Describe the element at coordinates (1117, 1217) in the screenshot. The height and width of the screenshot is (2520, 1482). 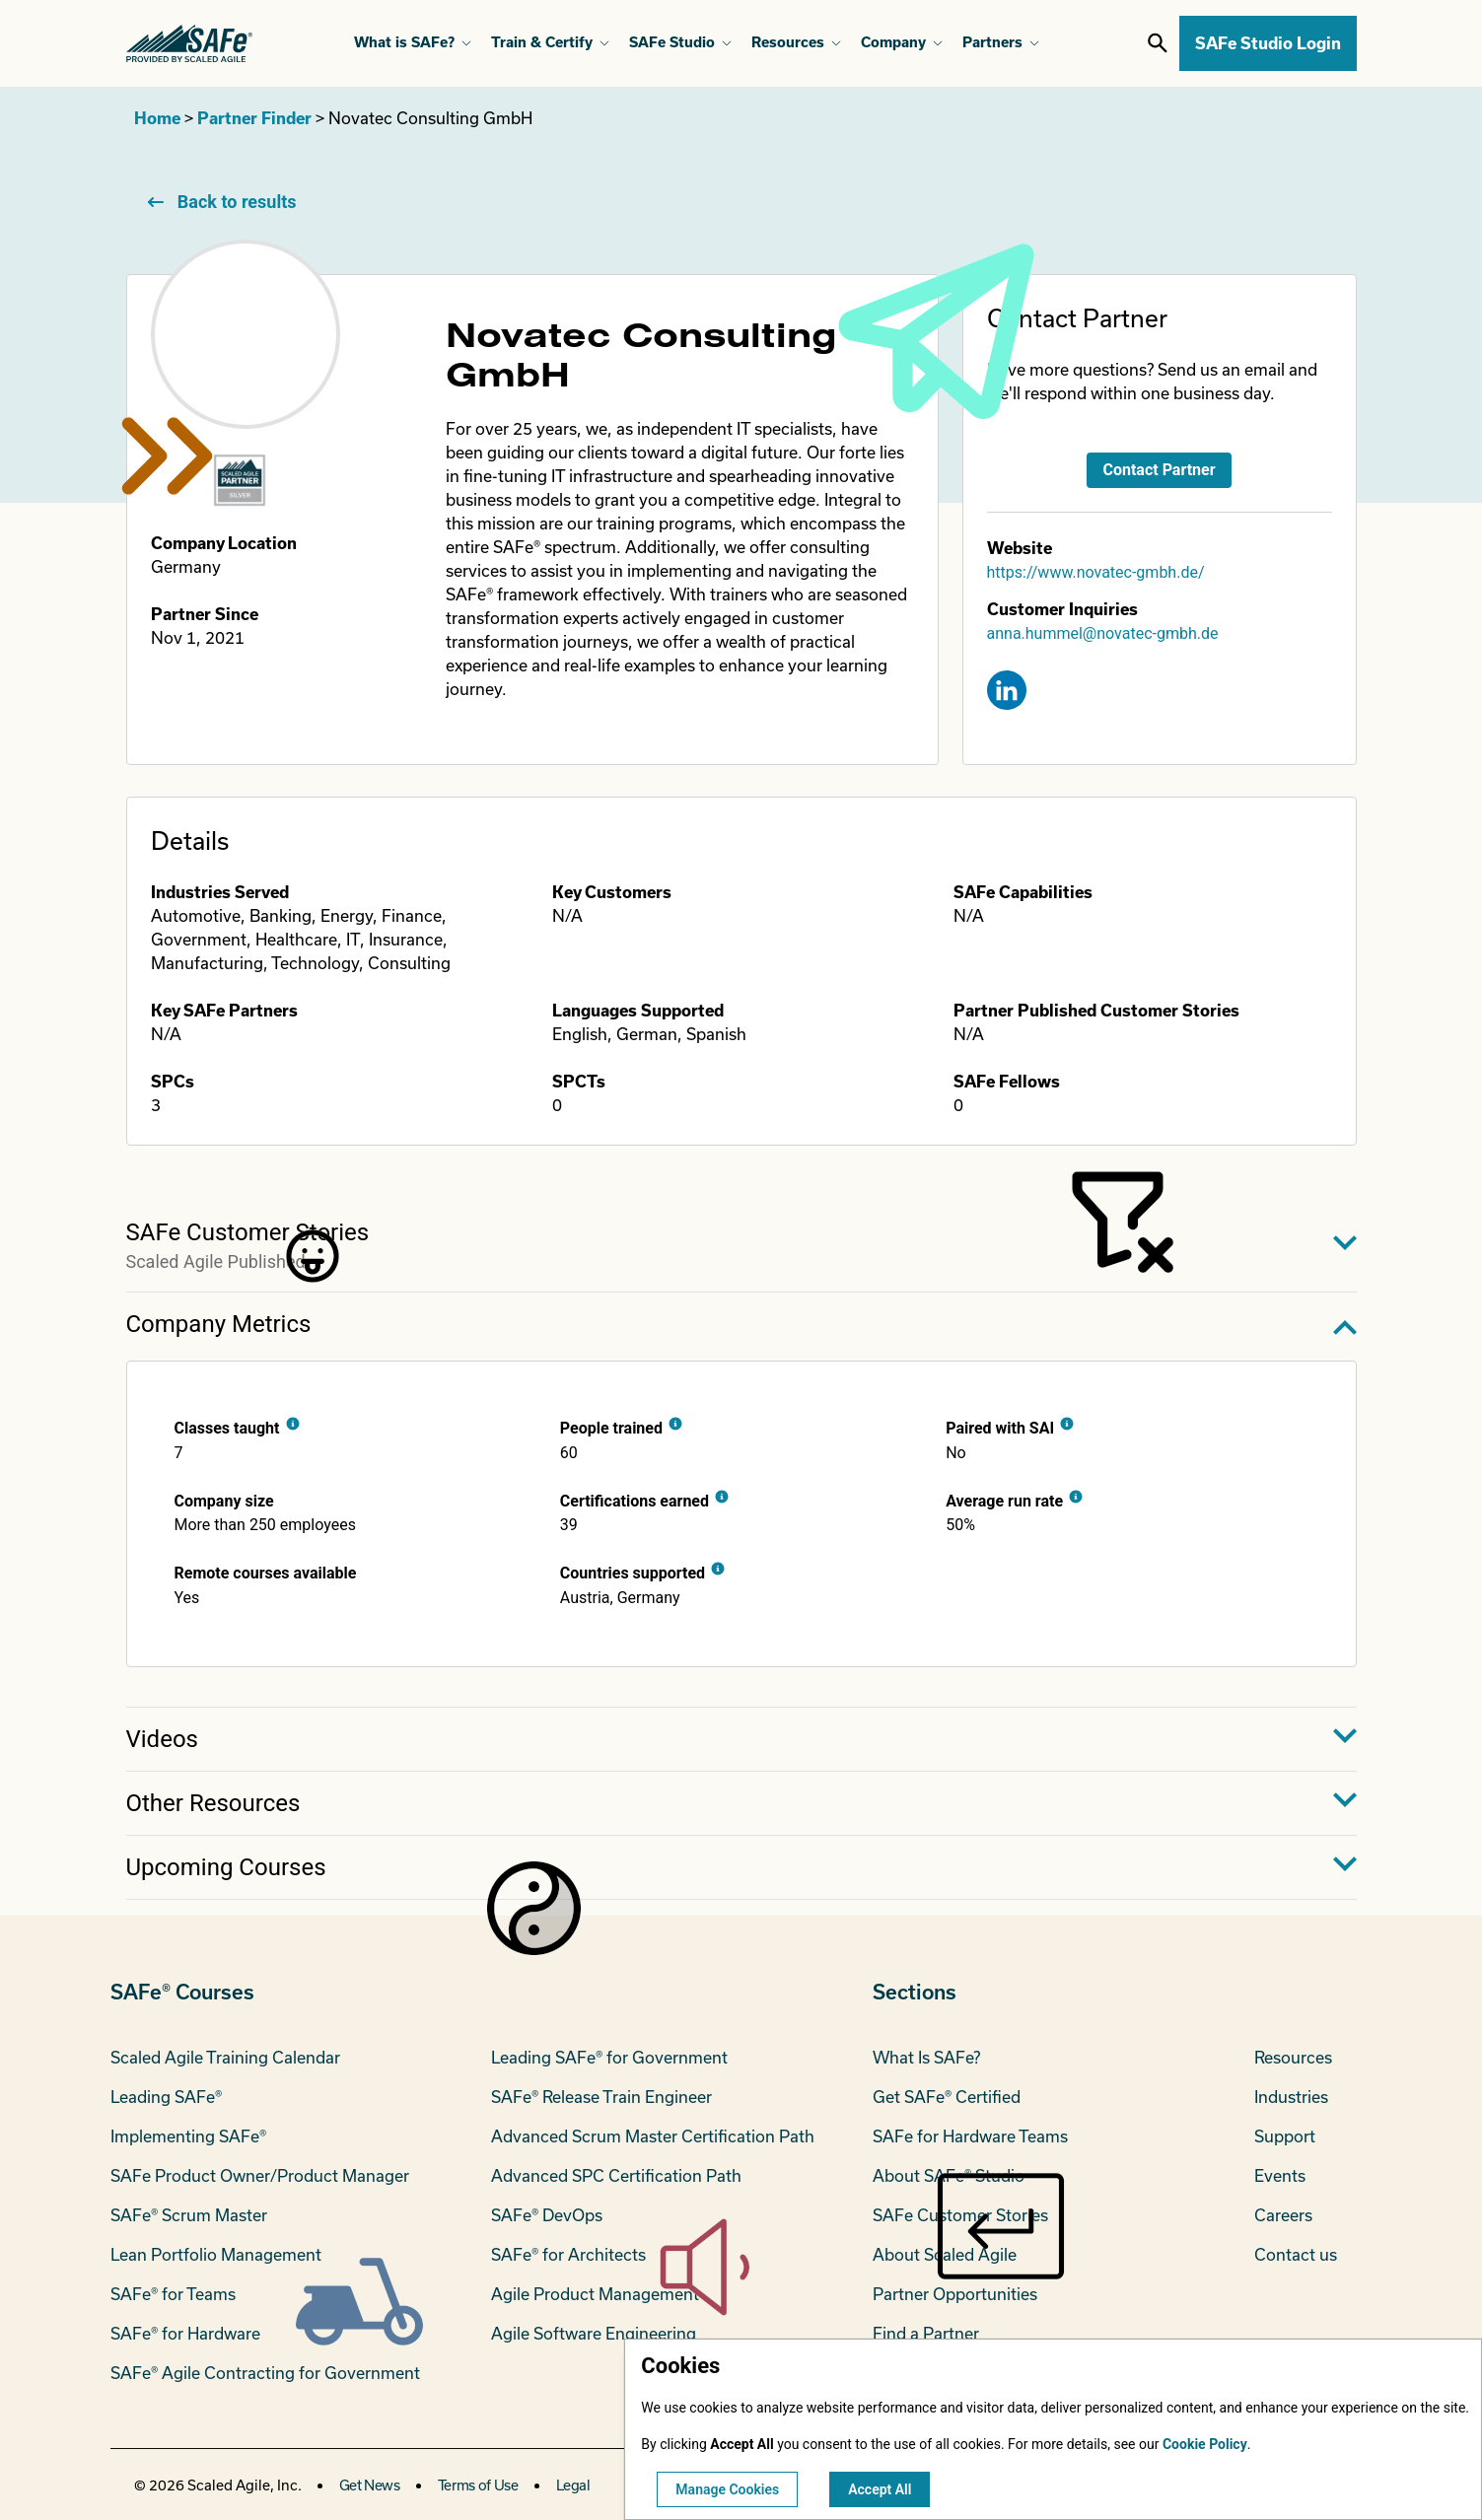
I see `clear all active filters` at that location.